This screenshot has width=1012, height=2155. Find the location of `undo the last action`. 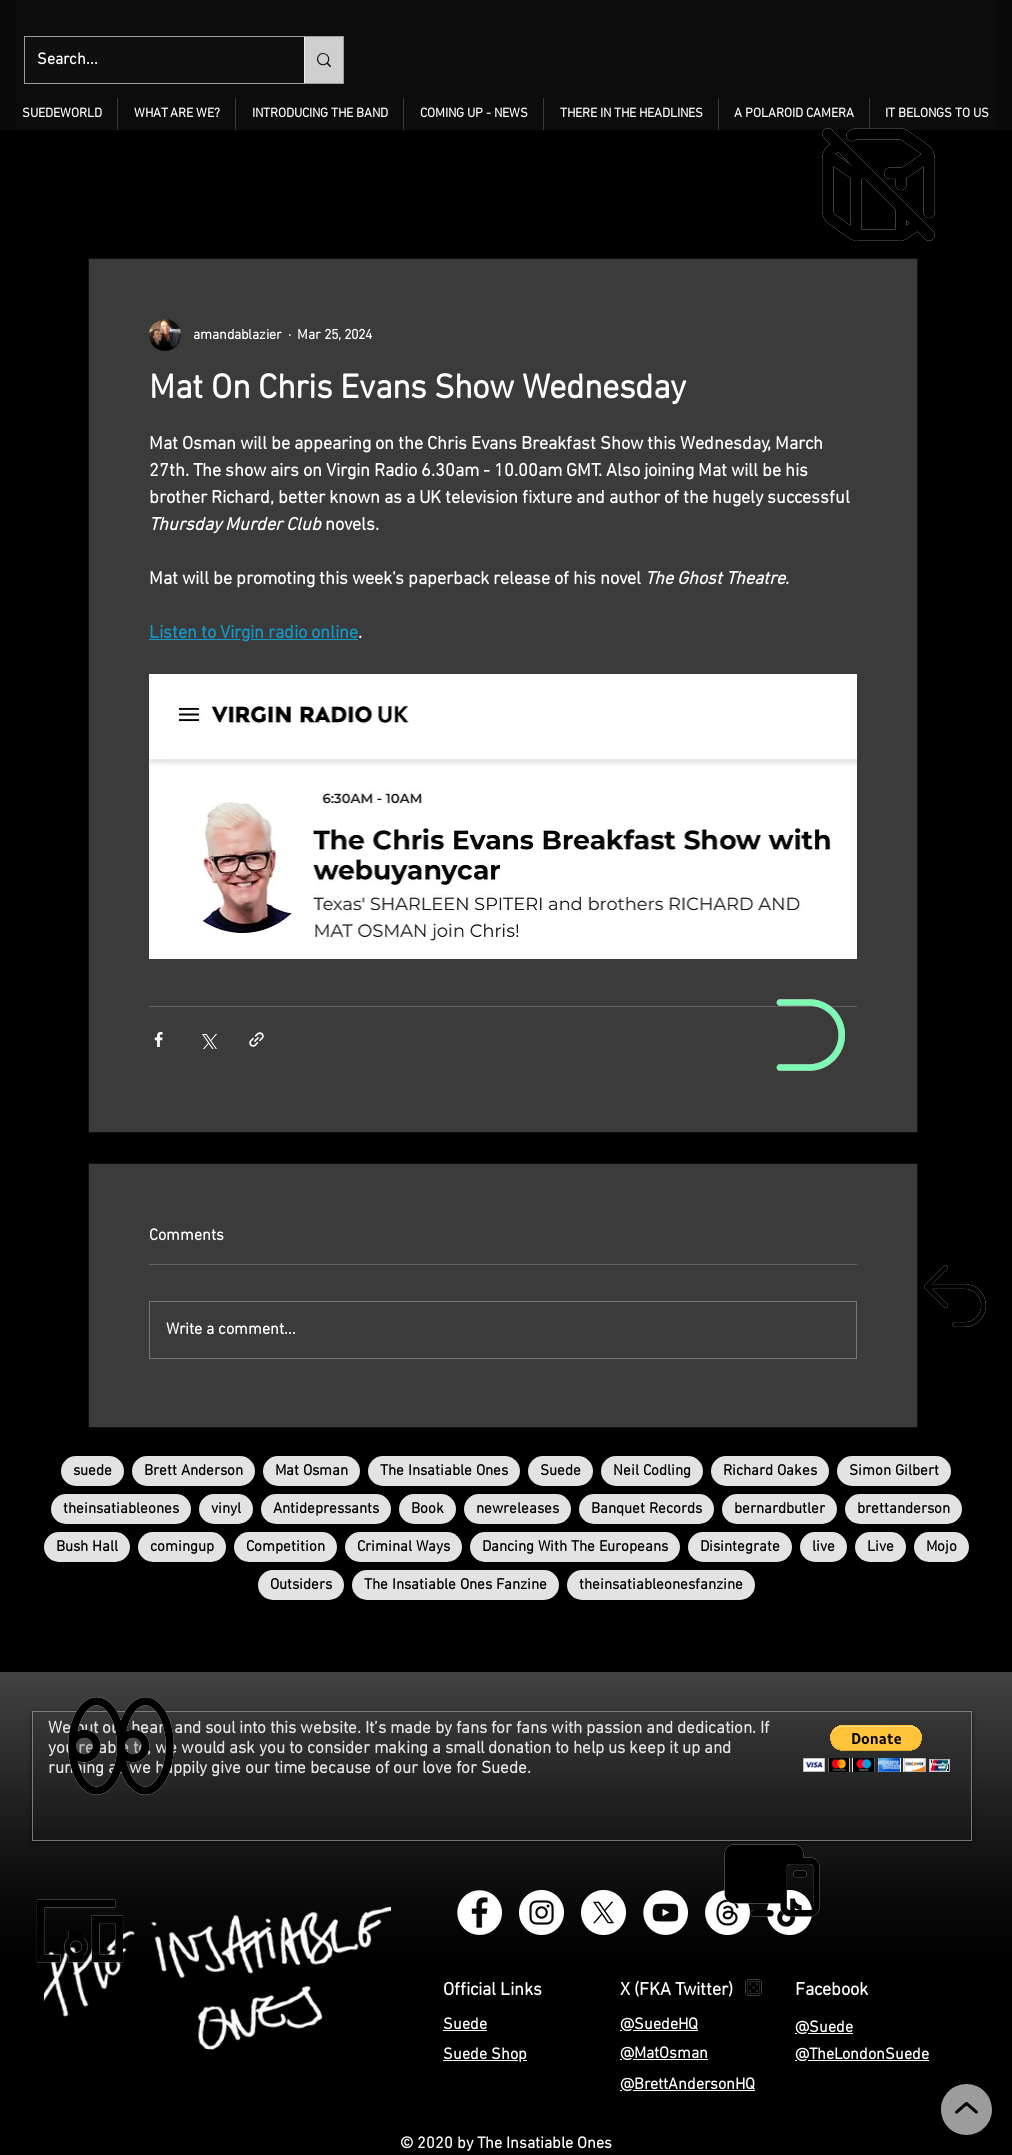

undo the last action is located at coordinates (955, 1296).